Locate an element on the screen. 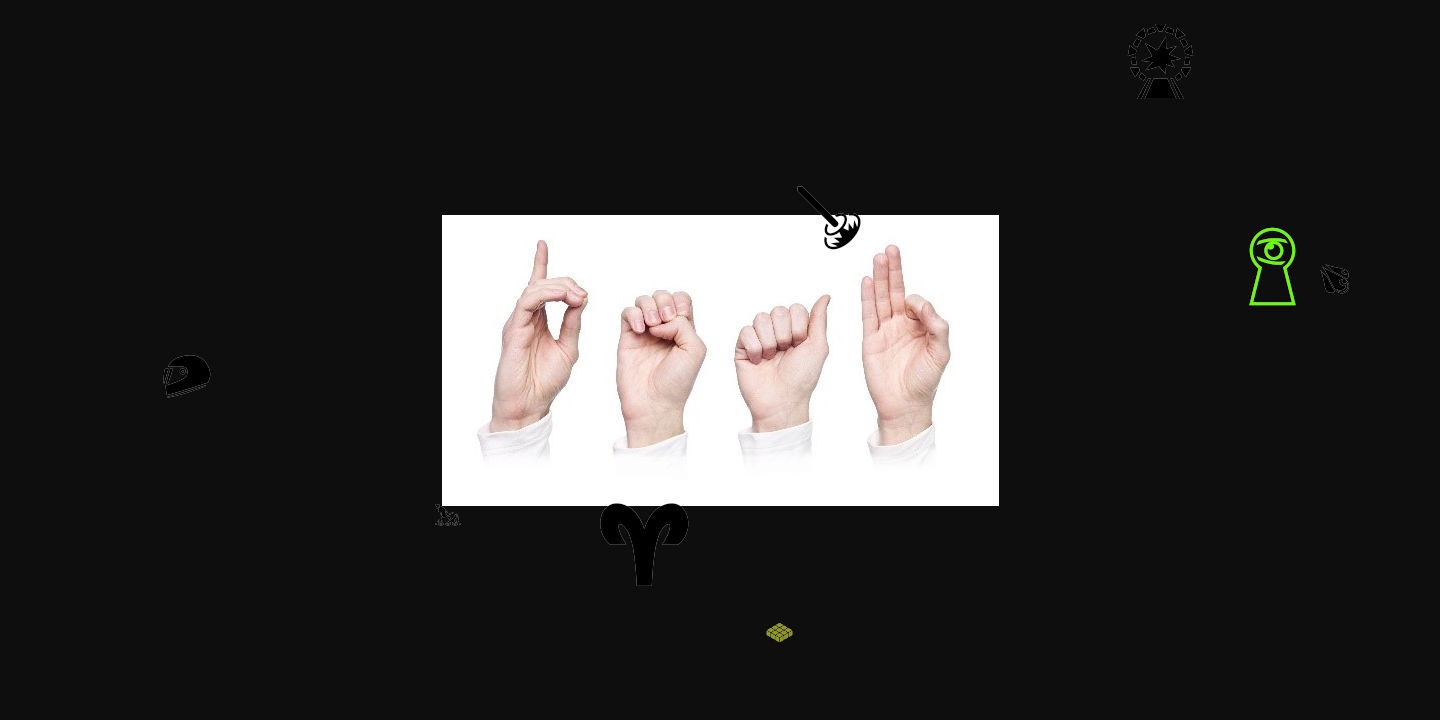 Image resolution: width=1440 pixels, height=720 pixels. select motorcycle helmet gear is located at coordinates (186, 376).